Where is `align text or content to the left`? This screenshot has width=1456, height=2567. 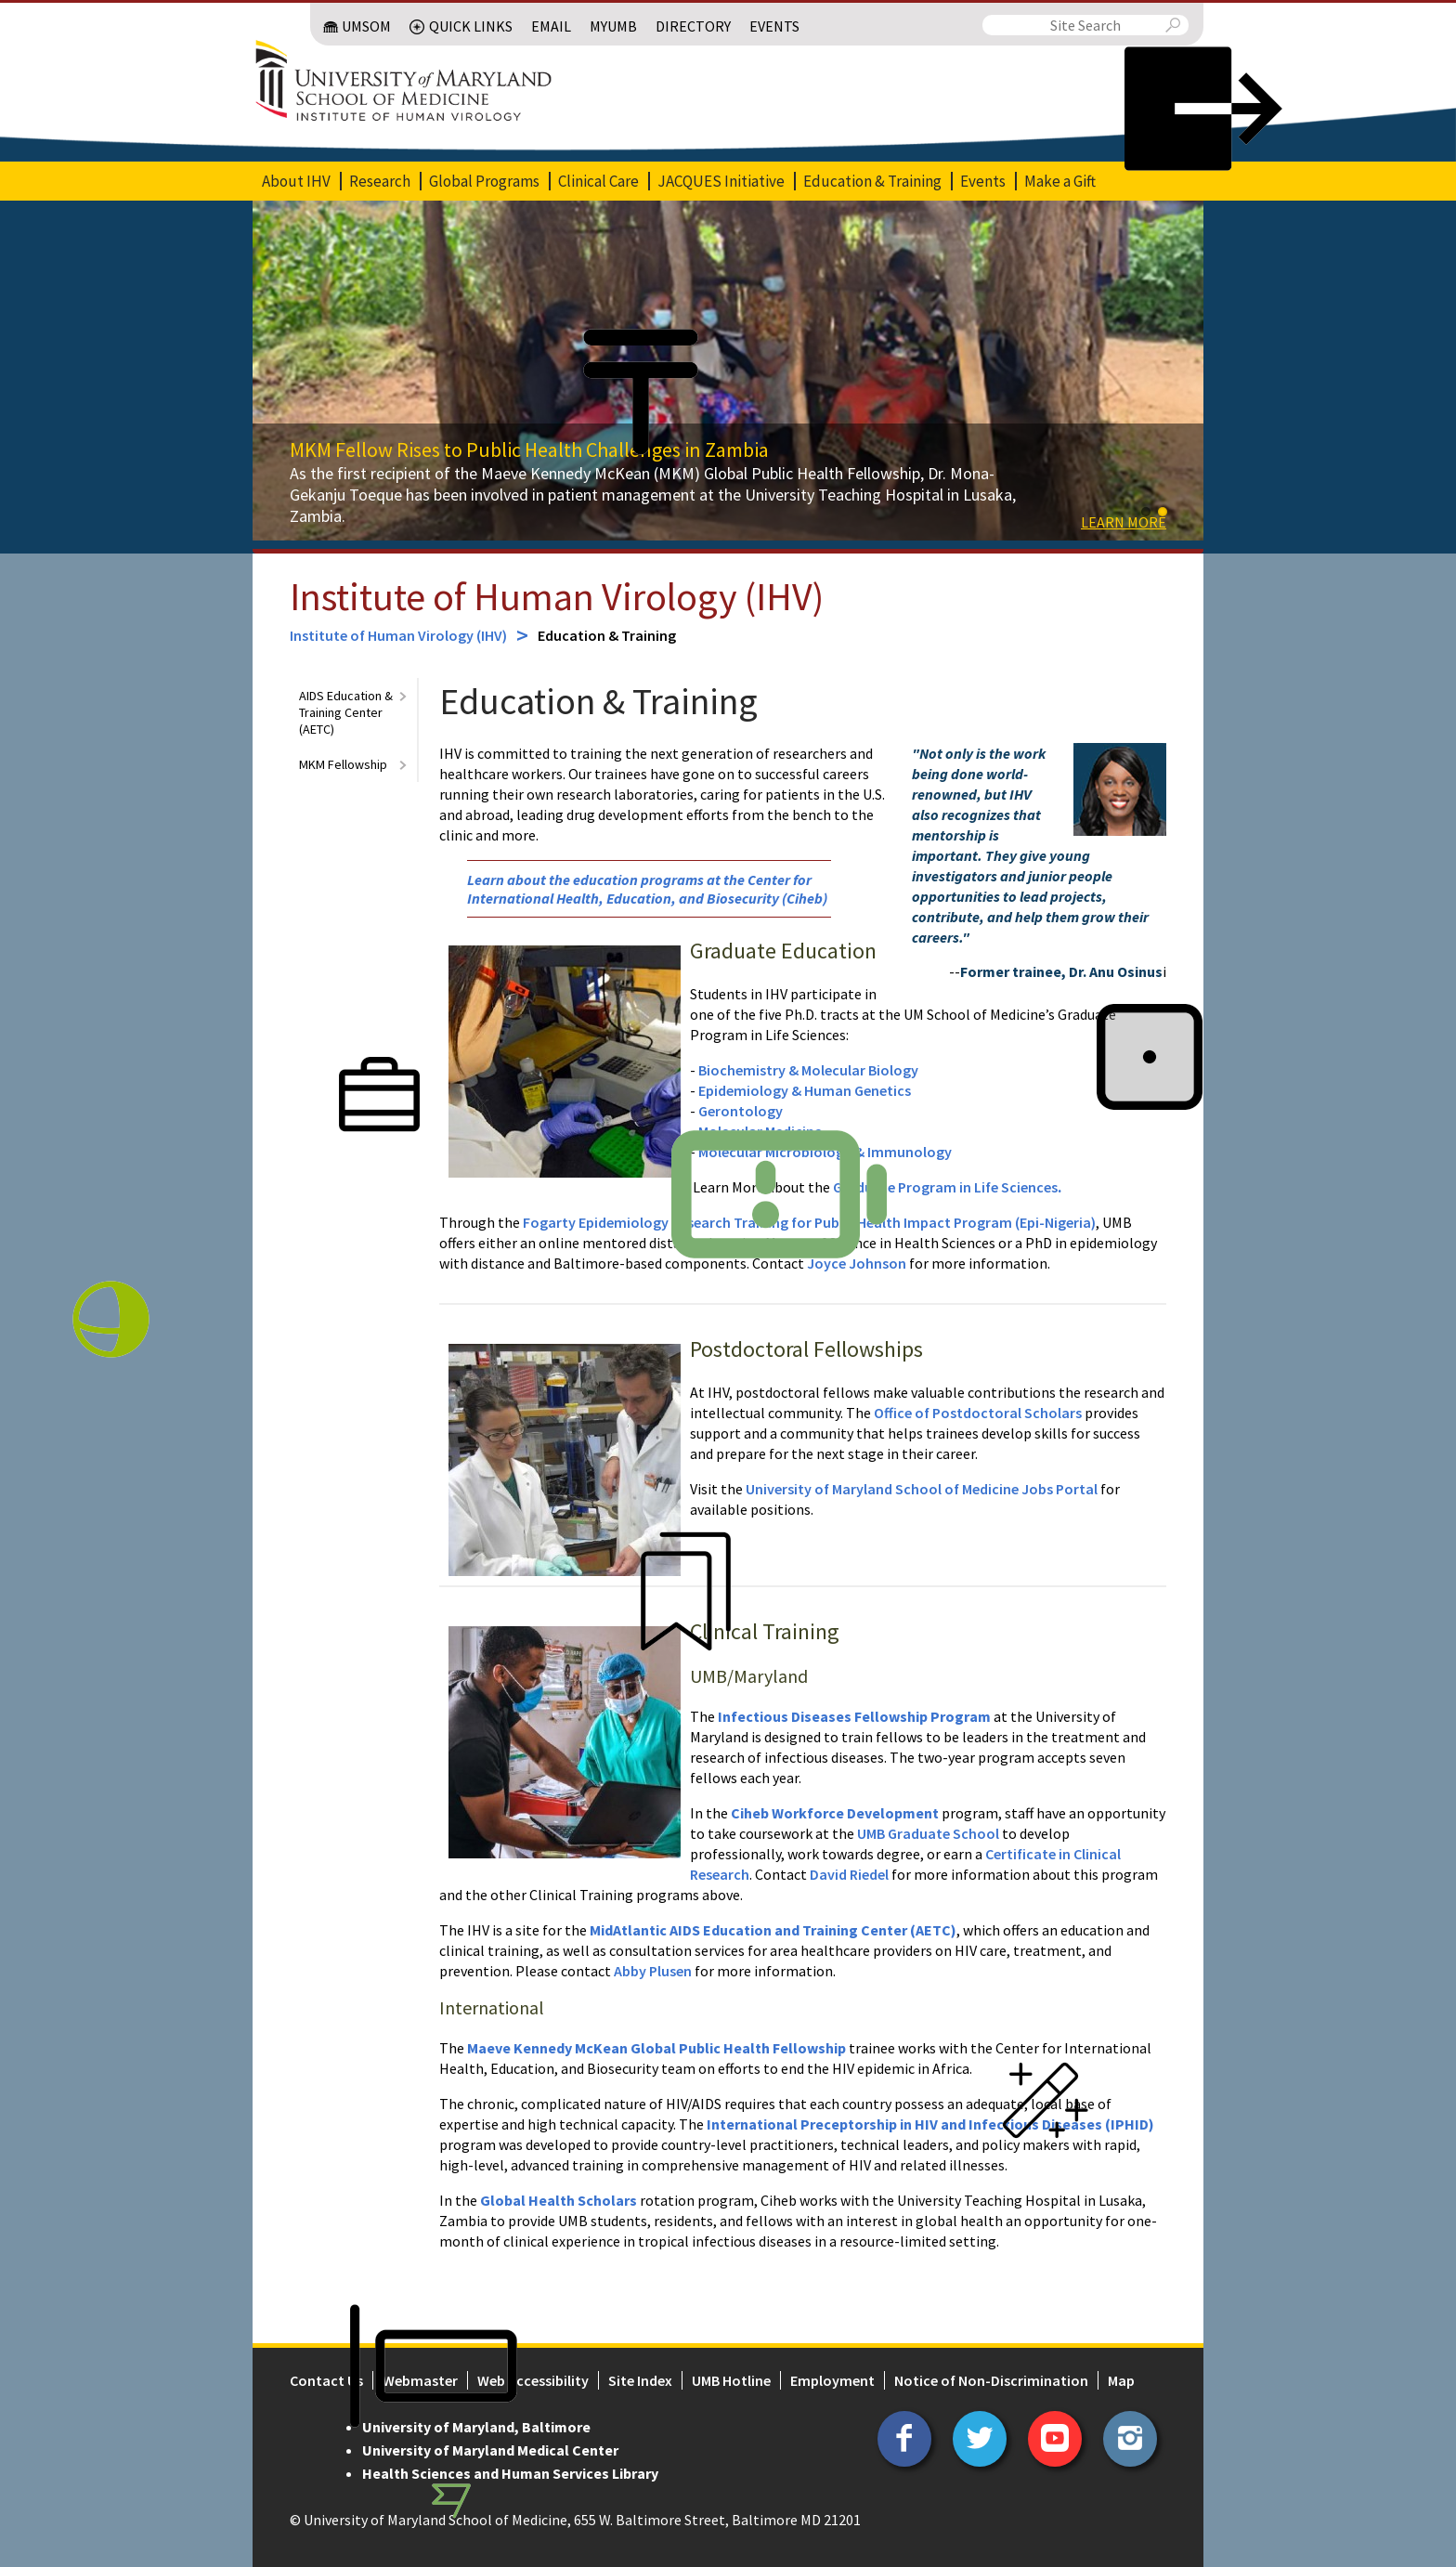
align text or content to the left is located at coordinates (430, 2365).